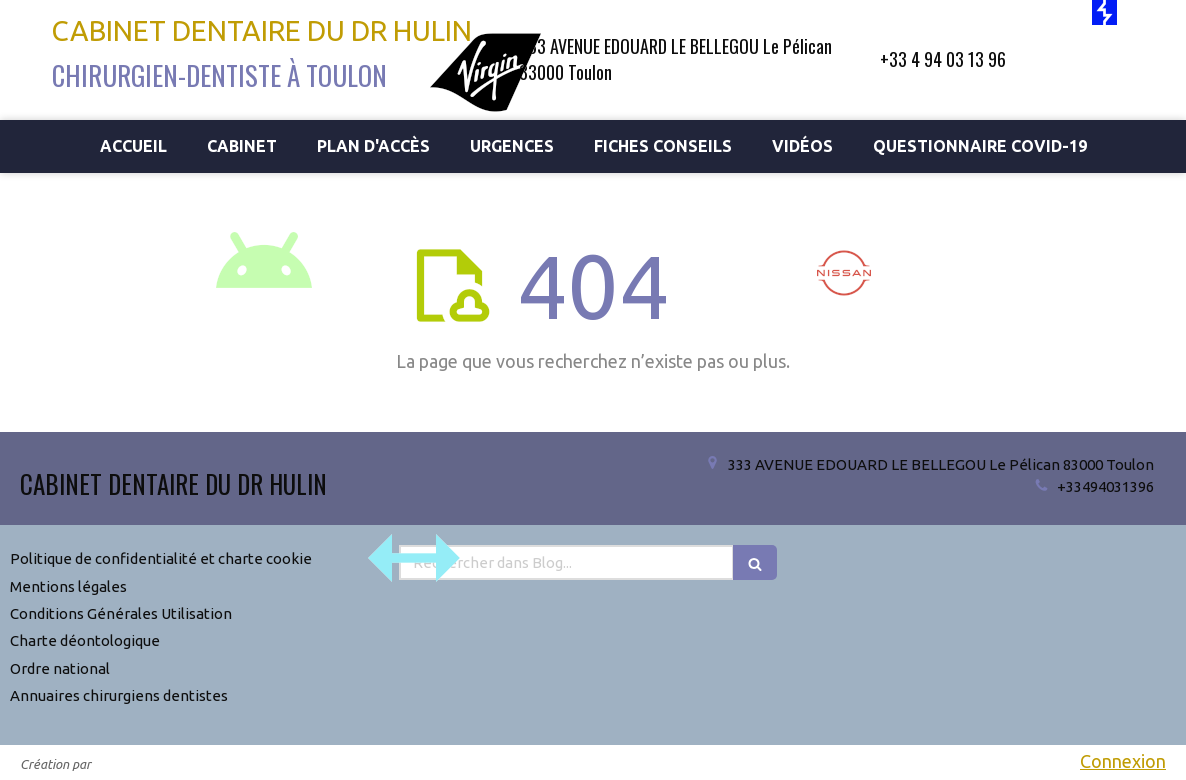 The height and width of the screenshot is (780, 1186). Describe the element at coordinates (414, 558) in the screenshot. I see `expand content horizontally` at that location.